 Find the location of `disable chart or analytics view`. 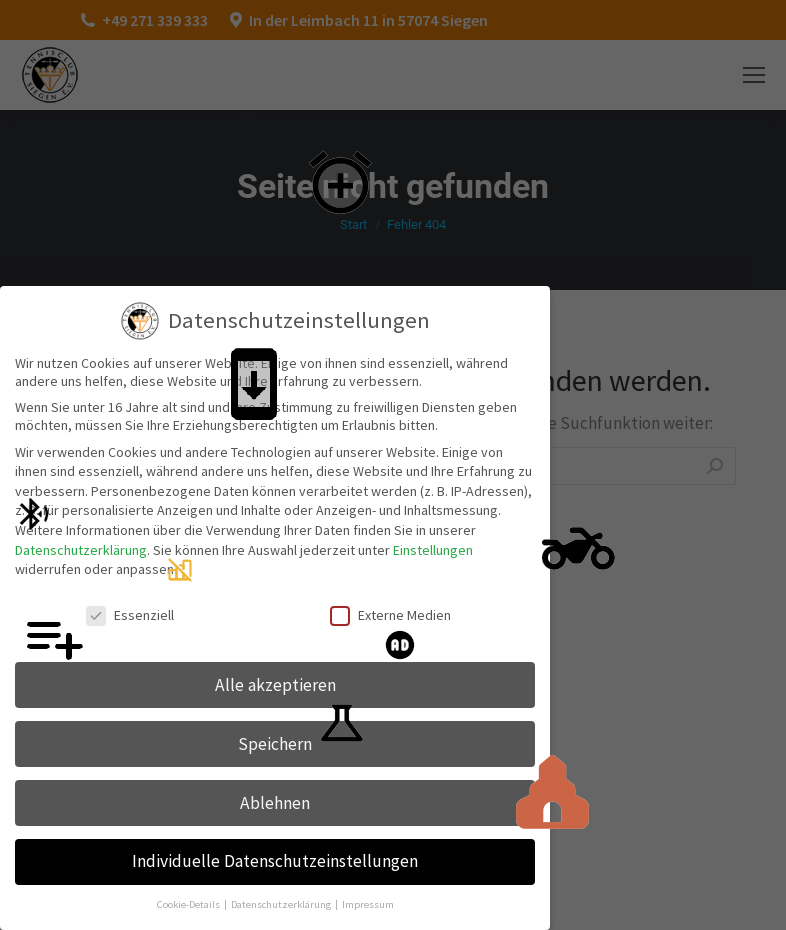

disable chart or analytics view is located at coordinates (180, 570).